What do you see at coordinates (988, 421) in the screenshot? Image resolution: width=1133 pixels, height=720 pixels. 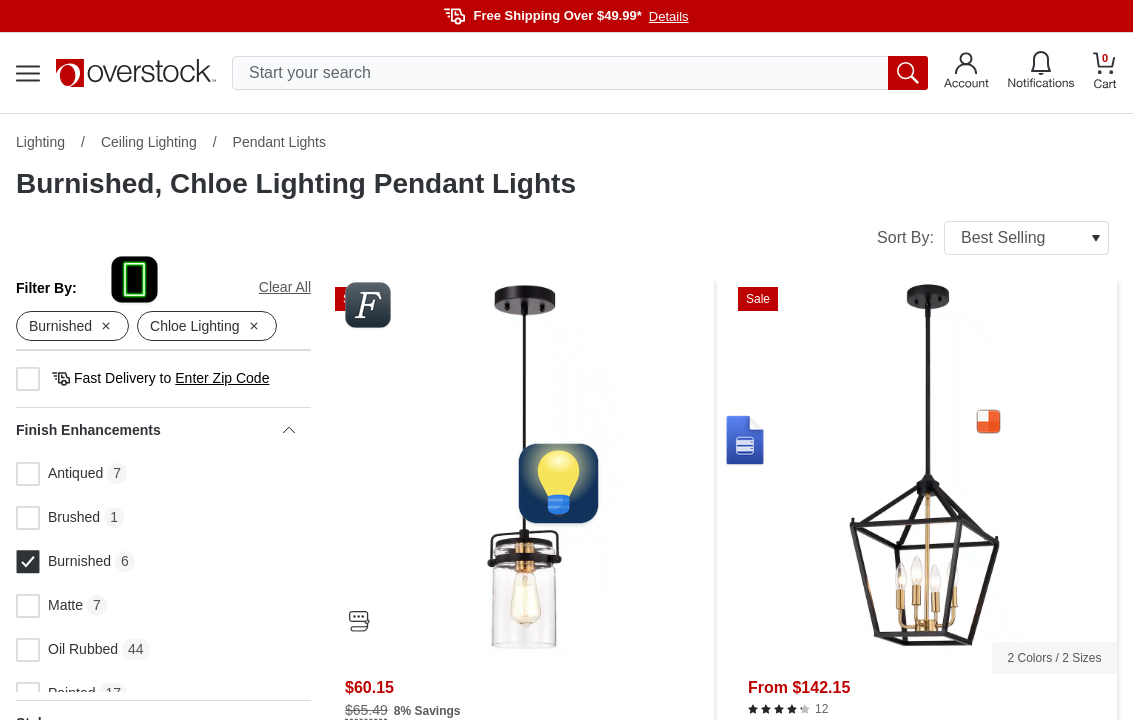 I see `switch to the top-left workspace` at bounding box center [988, 421].